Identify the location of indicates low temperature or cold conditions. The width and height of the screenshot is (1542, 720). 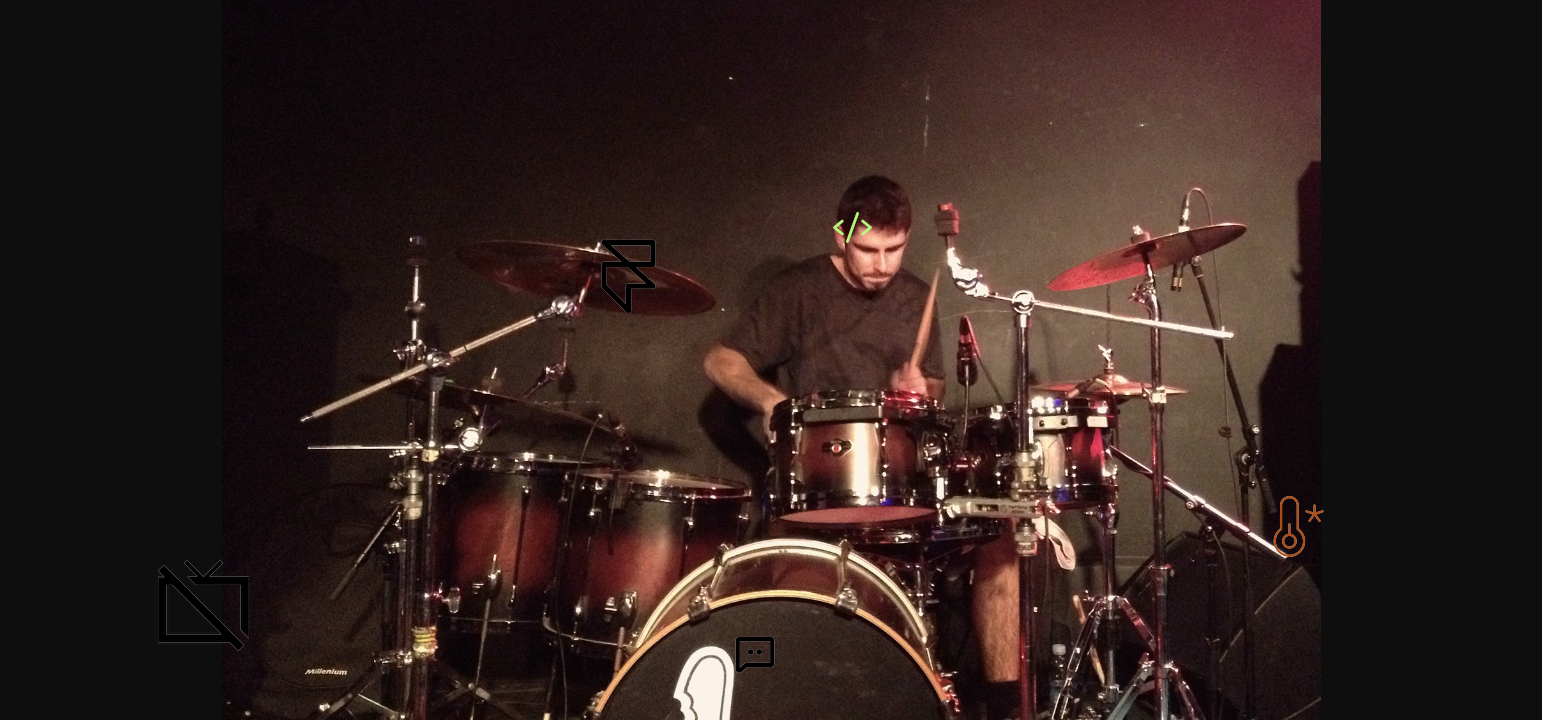
(1291, 526).